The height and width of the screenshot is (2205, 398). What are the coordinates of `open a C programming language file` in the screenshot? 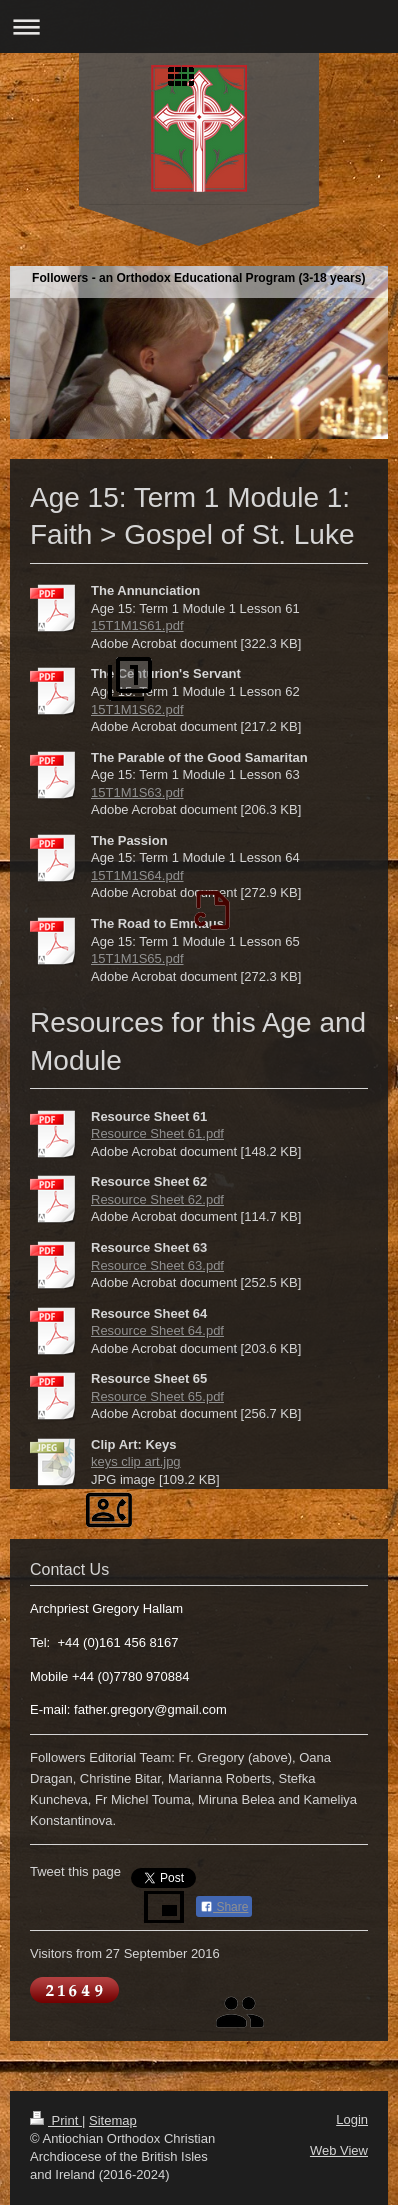 It's located at (213, 910).